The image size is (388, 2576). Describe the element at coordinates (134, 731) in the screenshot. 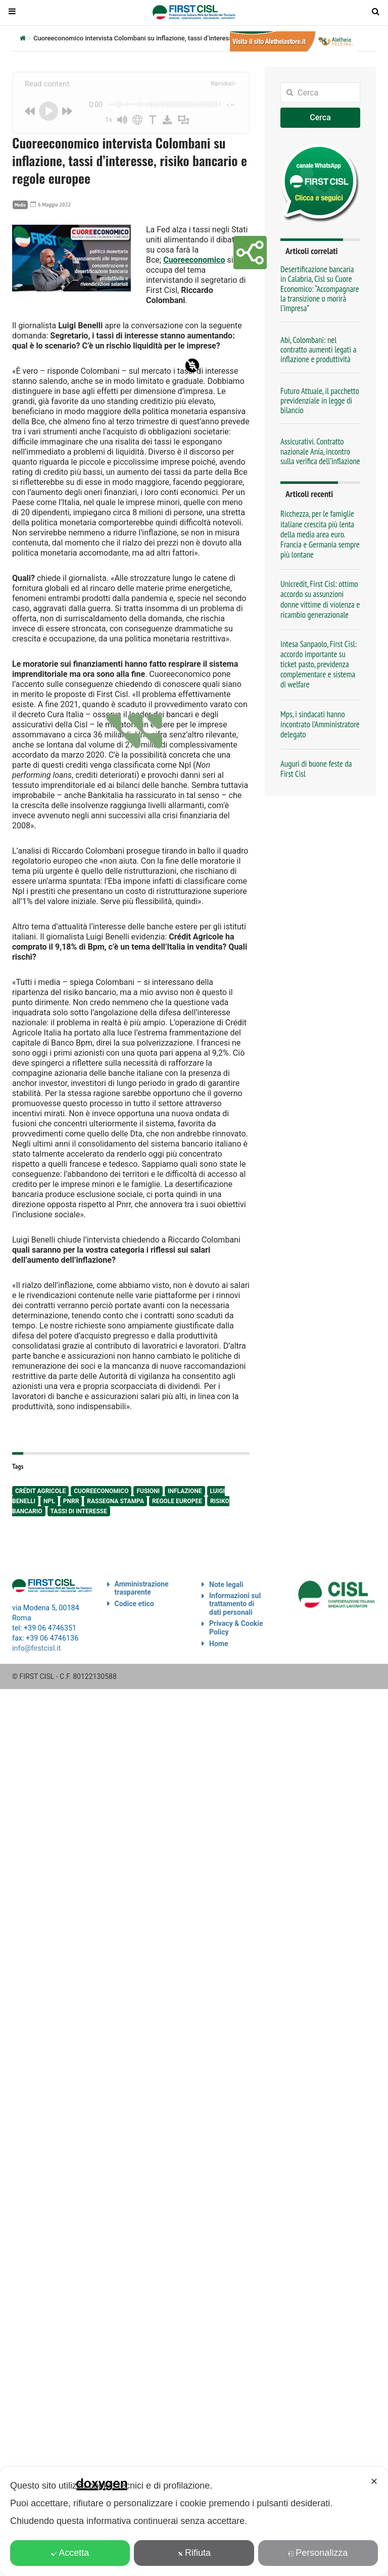

I see `western digital brand logo` at that location.